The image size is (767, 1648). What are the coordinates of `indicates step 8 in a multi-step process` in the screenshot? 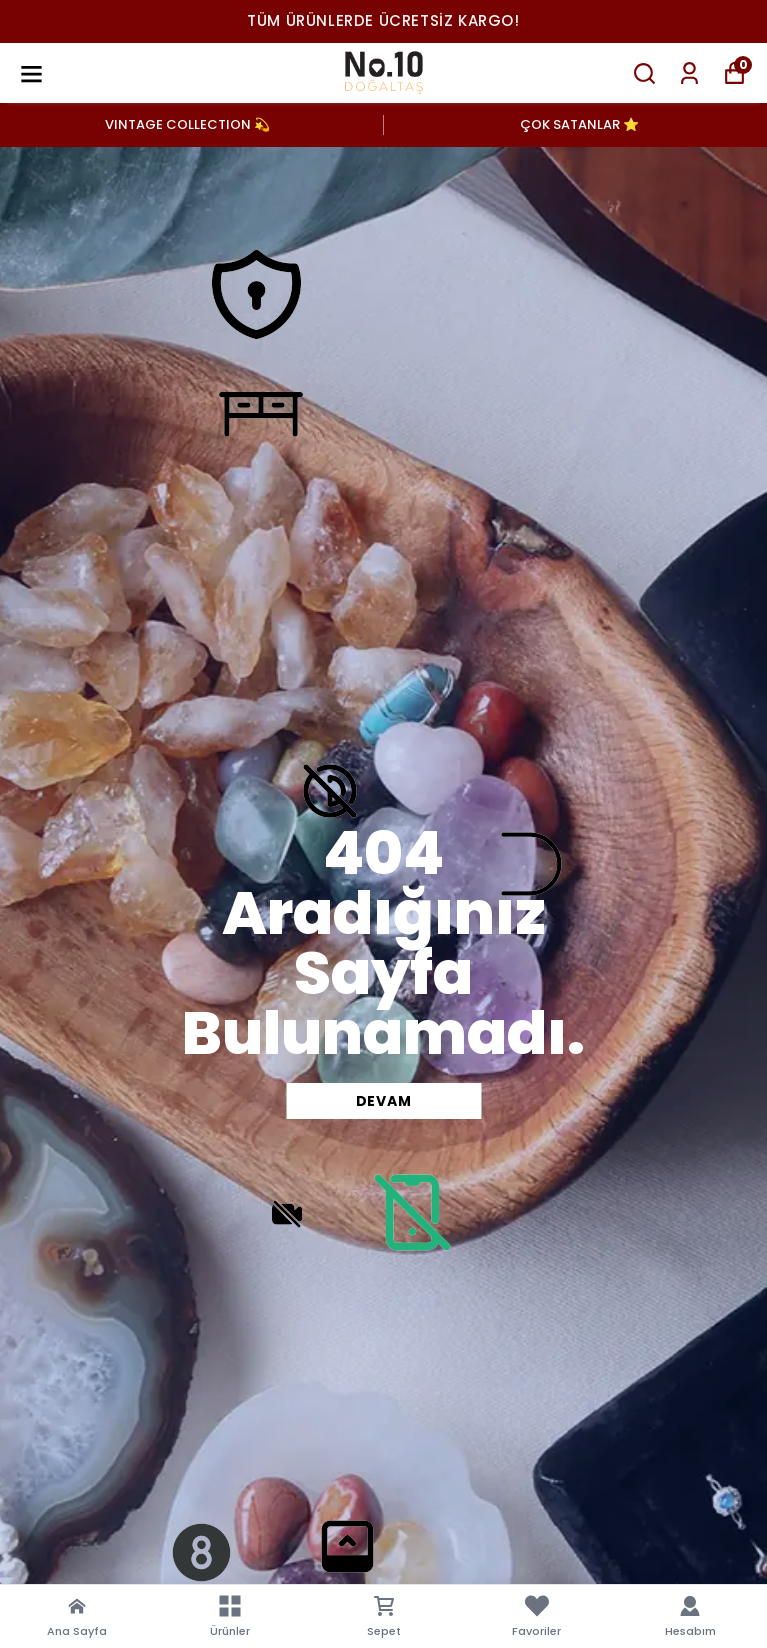 It's located at (201, 1552).